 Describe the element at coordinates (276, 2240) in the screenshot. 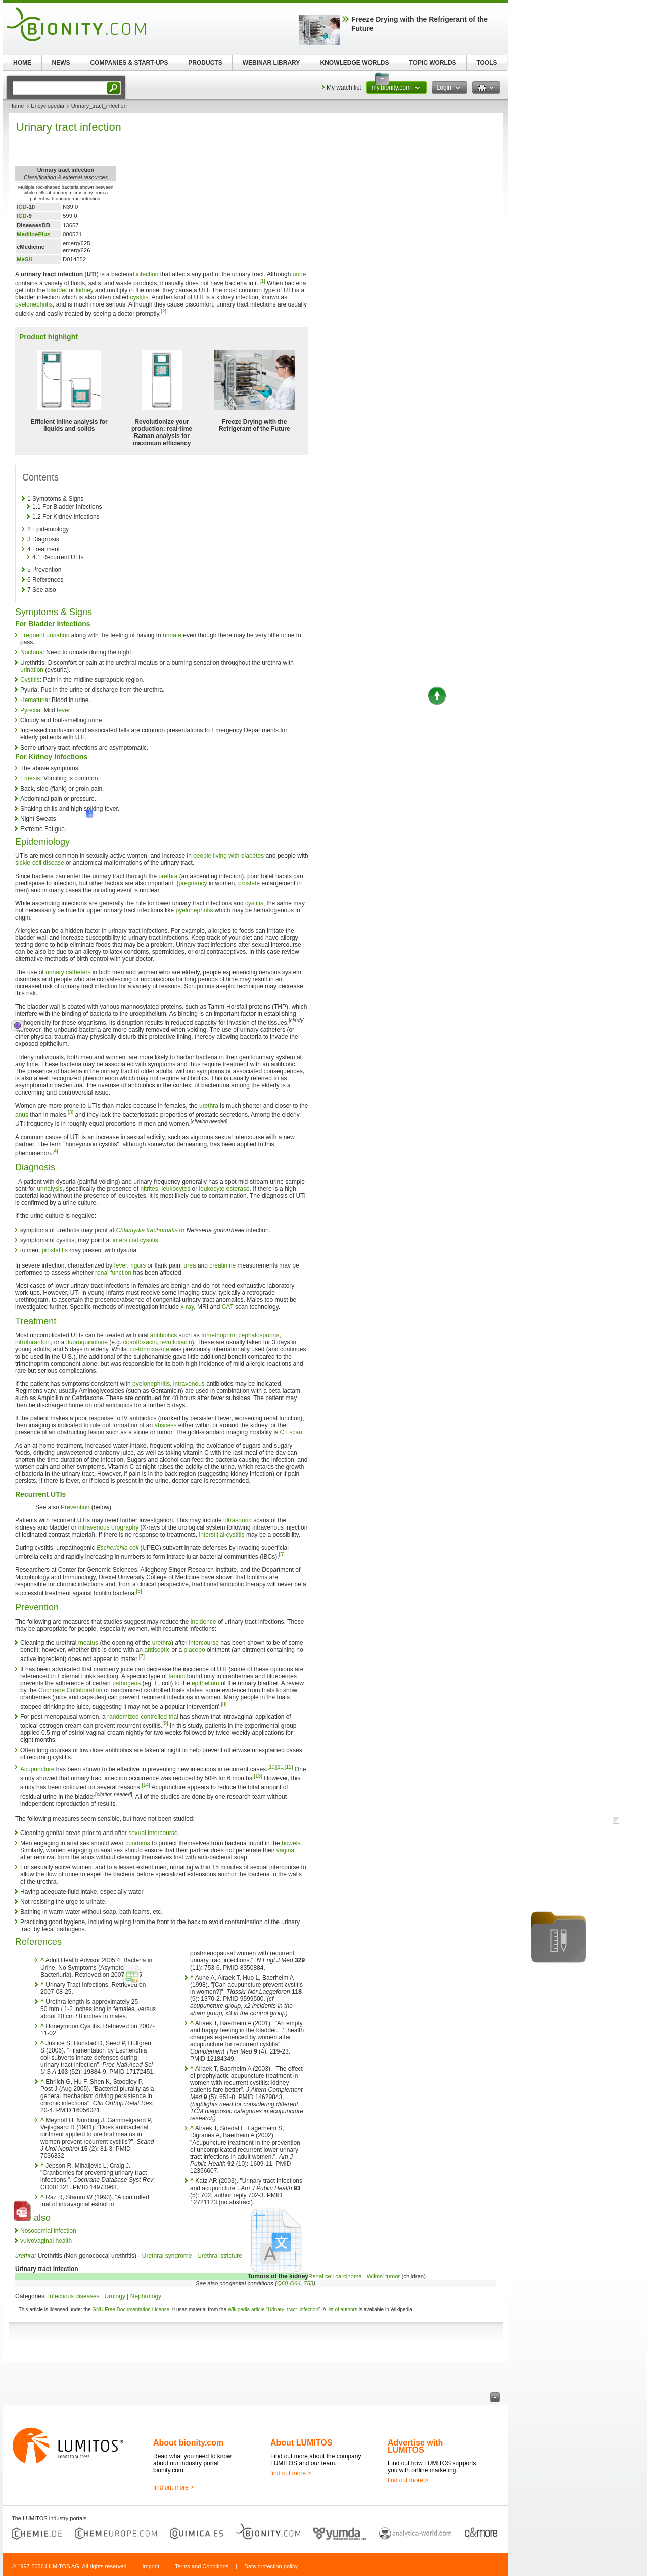

I see `a gettext translation template file (.pot)` at that location.